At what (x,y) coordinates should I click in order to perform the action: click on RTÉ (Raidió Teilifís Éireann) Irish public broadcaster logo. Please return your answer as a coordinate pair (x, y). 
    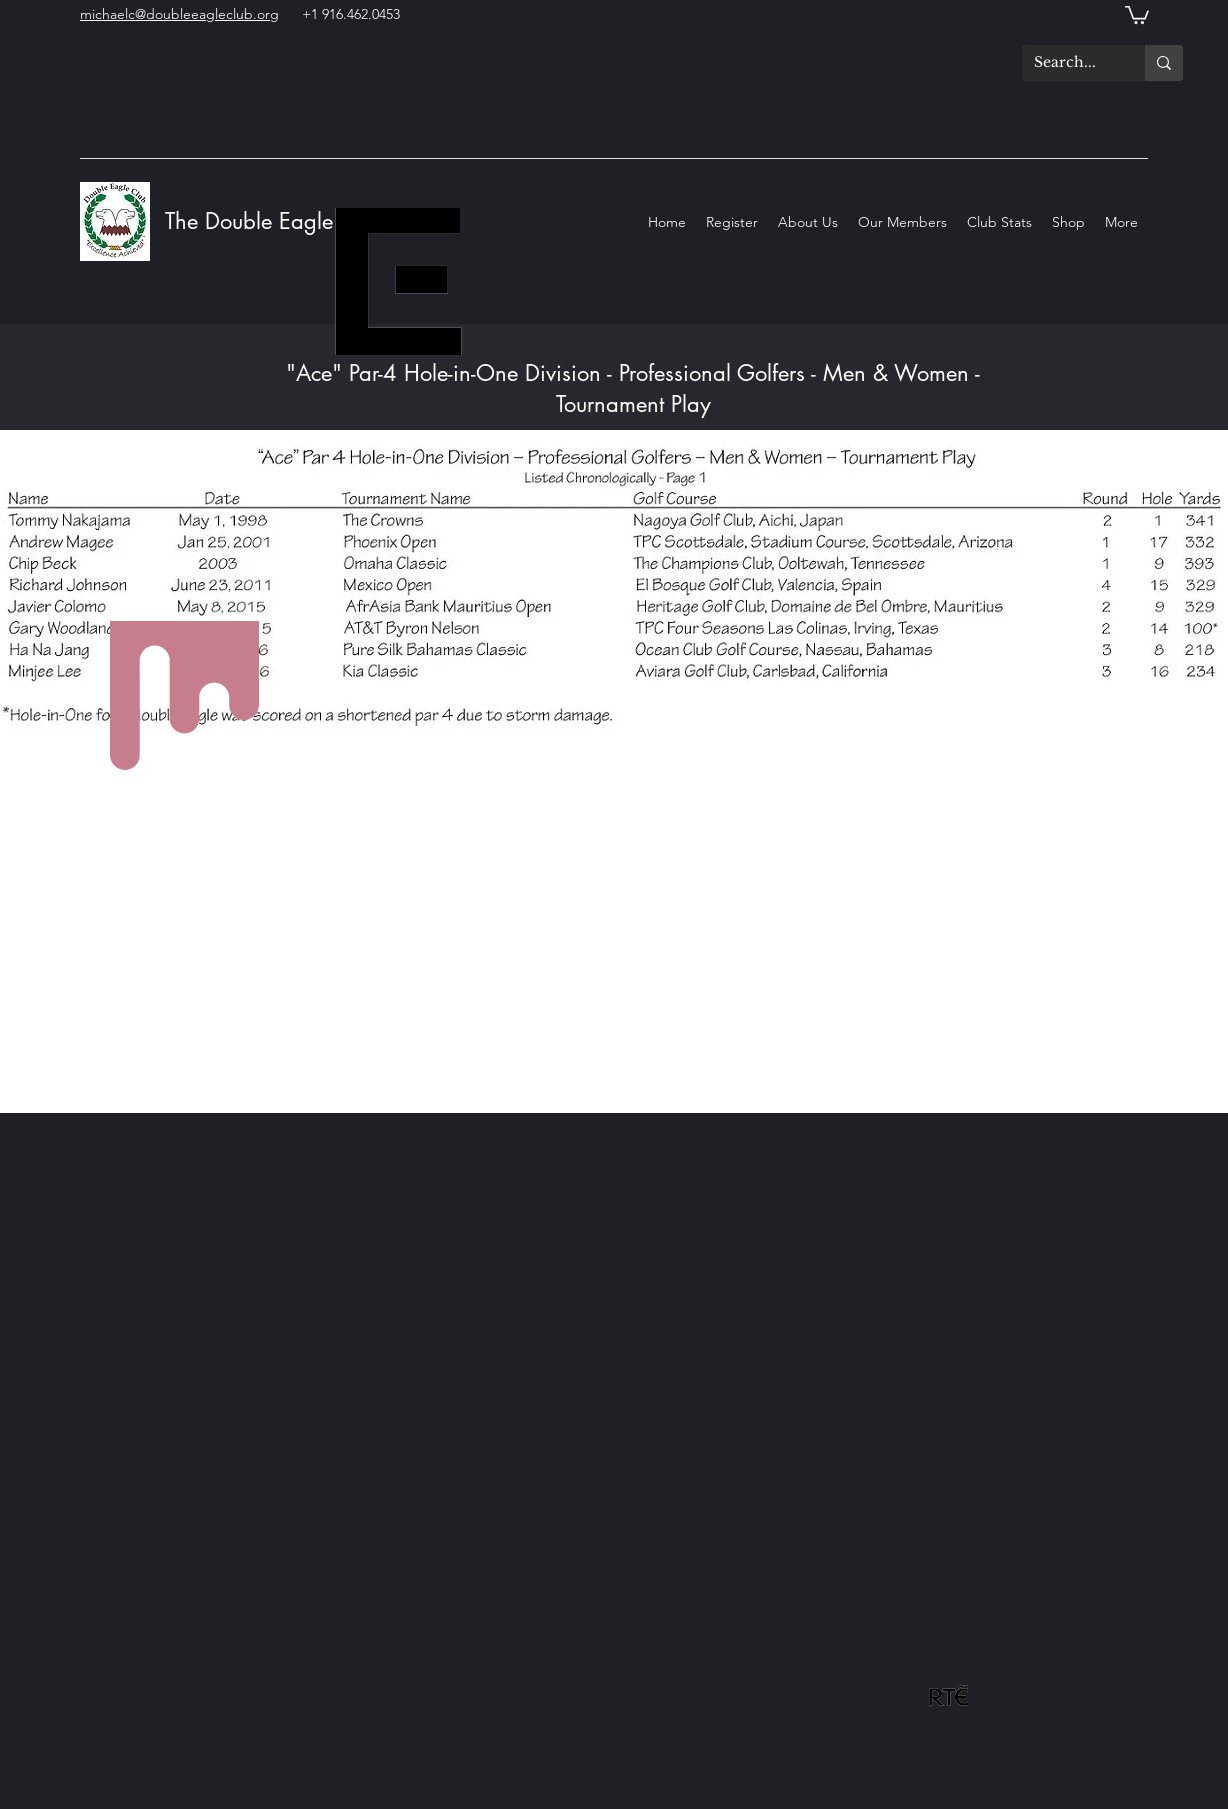
    Looking at the image, I should click on (948, 1695).